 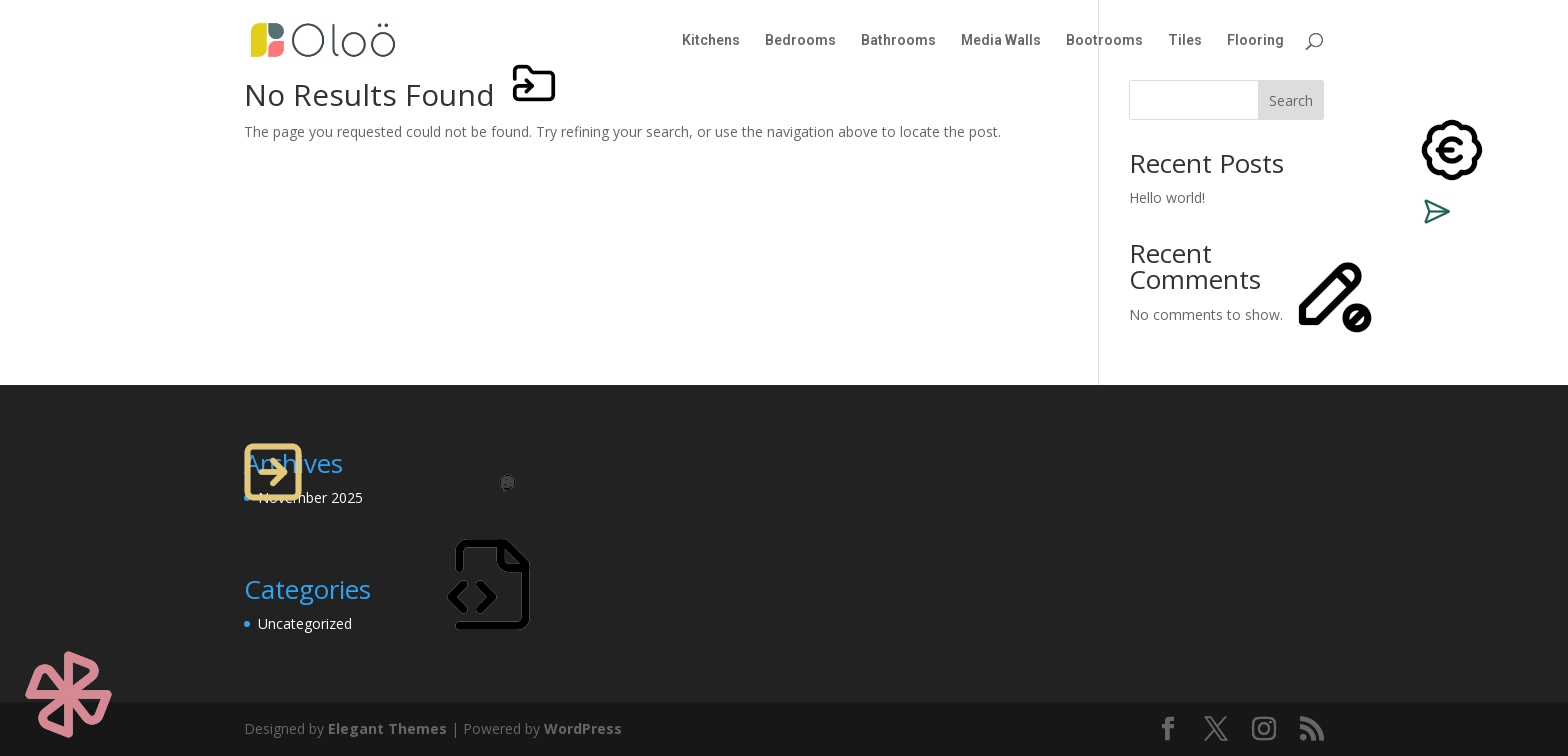 What do you see at coordinates (1436, 211) in the screenshot?
I see `send a message` at bounding box center [1436, 211].